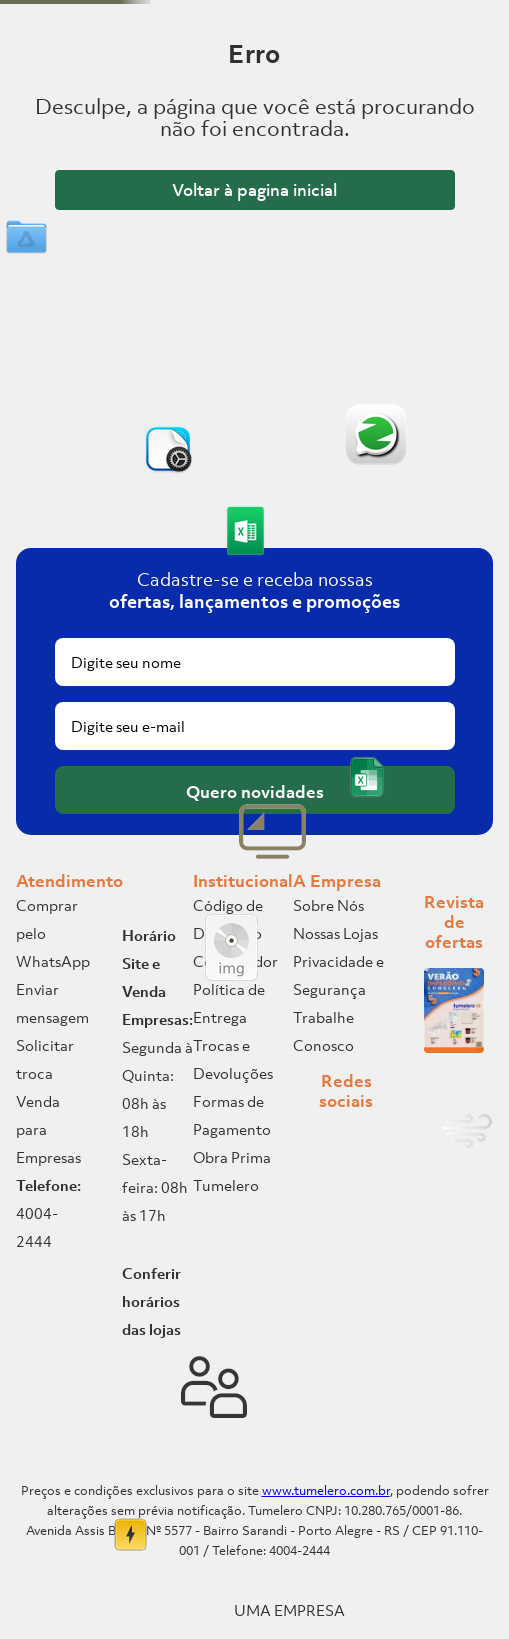  I want to click on open power management settings, so click(130, 1534).